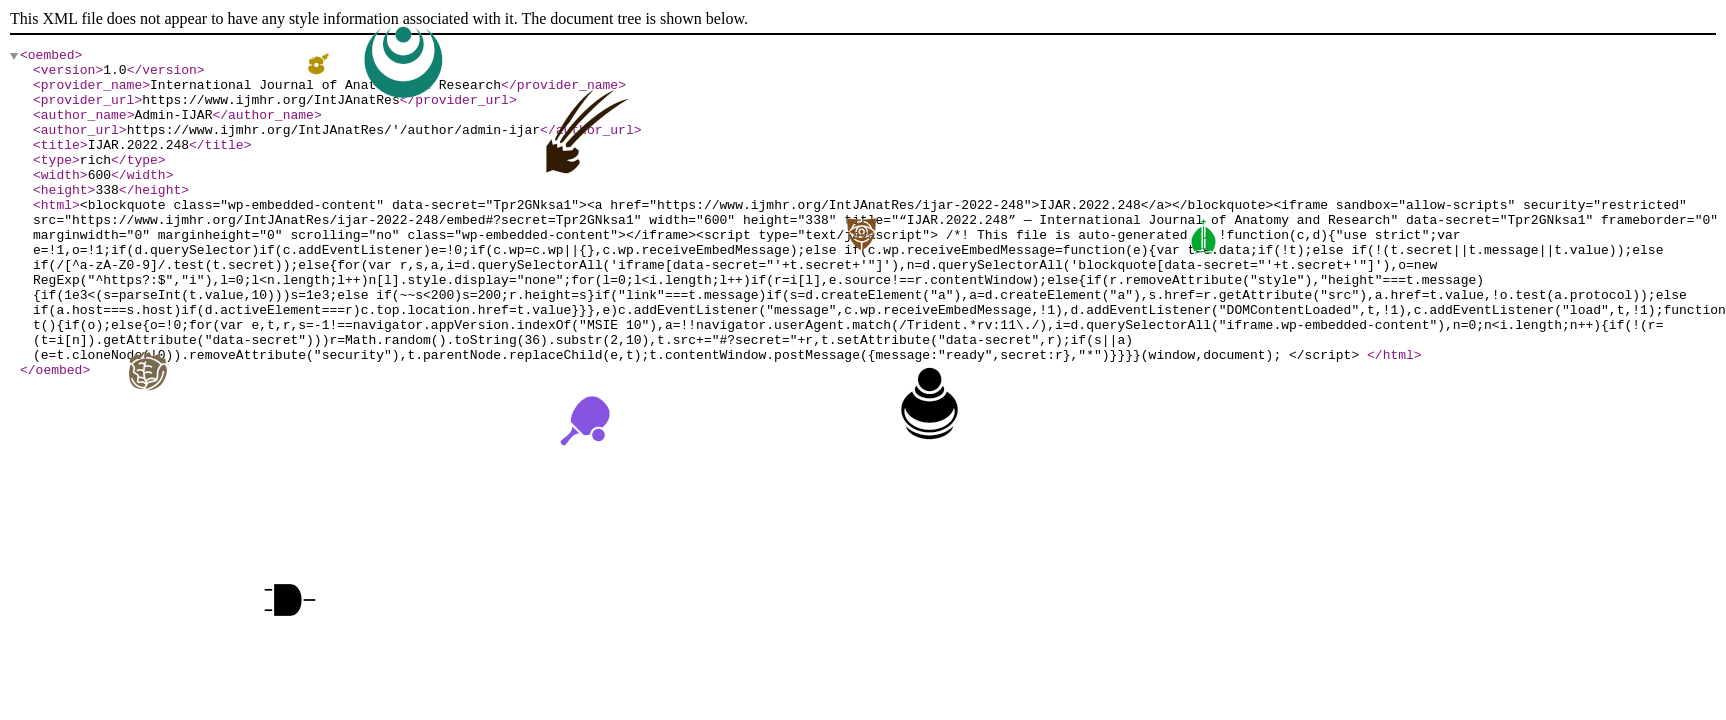 This screenshot has height=720, width=1726. I want to click on browse or purchase fragrances, so click(929, 403).